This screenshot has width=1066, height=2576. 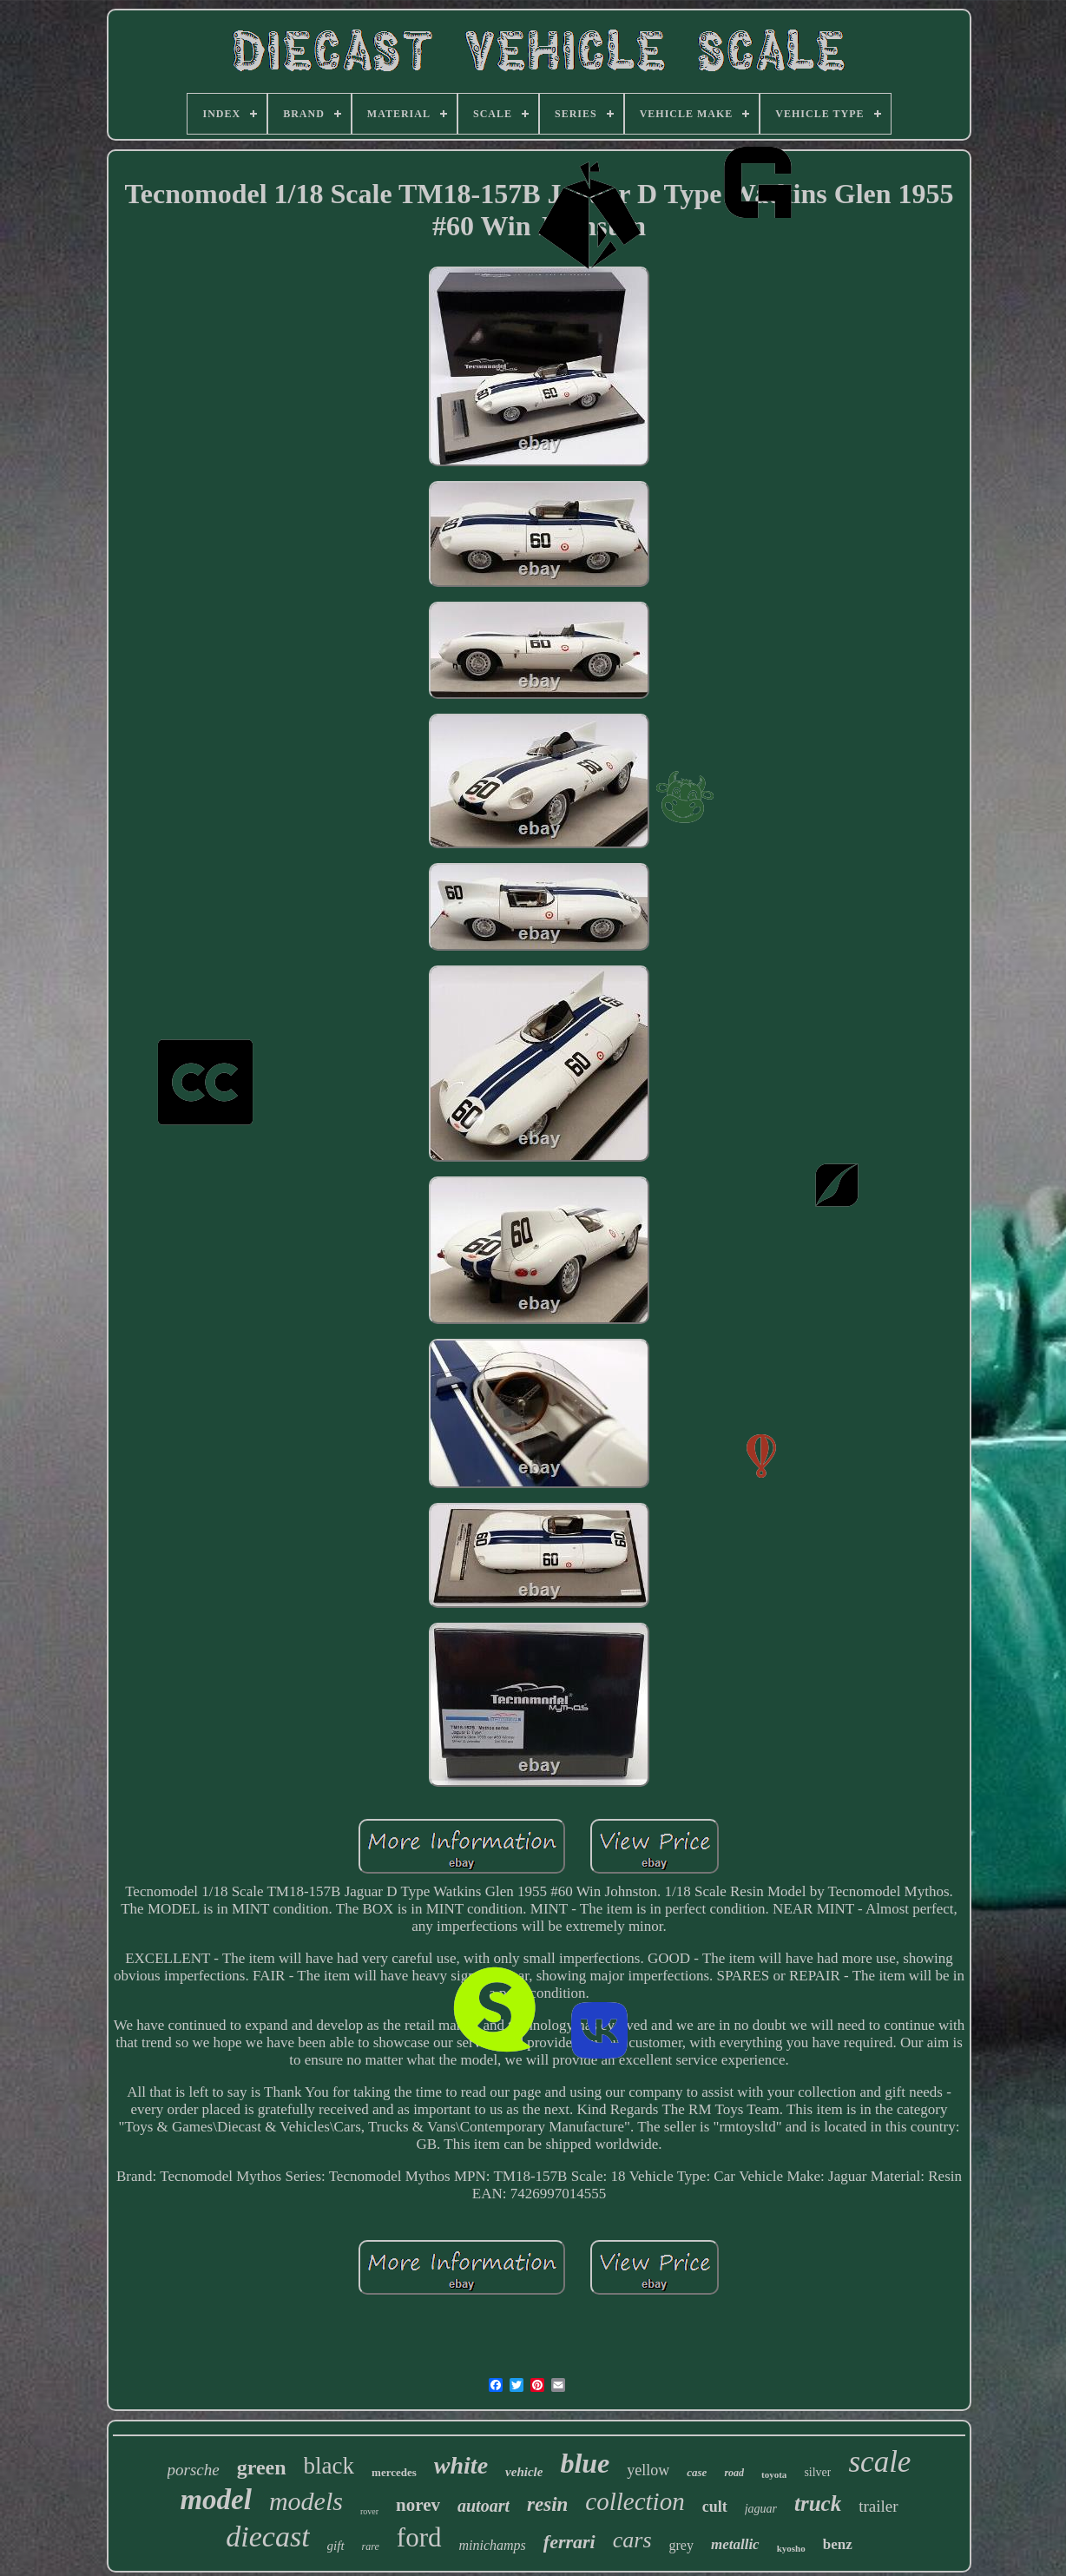 I want to click on open the HappyCow app for finding vegan and vegetarian restaurants, so click(x=685, y=797).